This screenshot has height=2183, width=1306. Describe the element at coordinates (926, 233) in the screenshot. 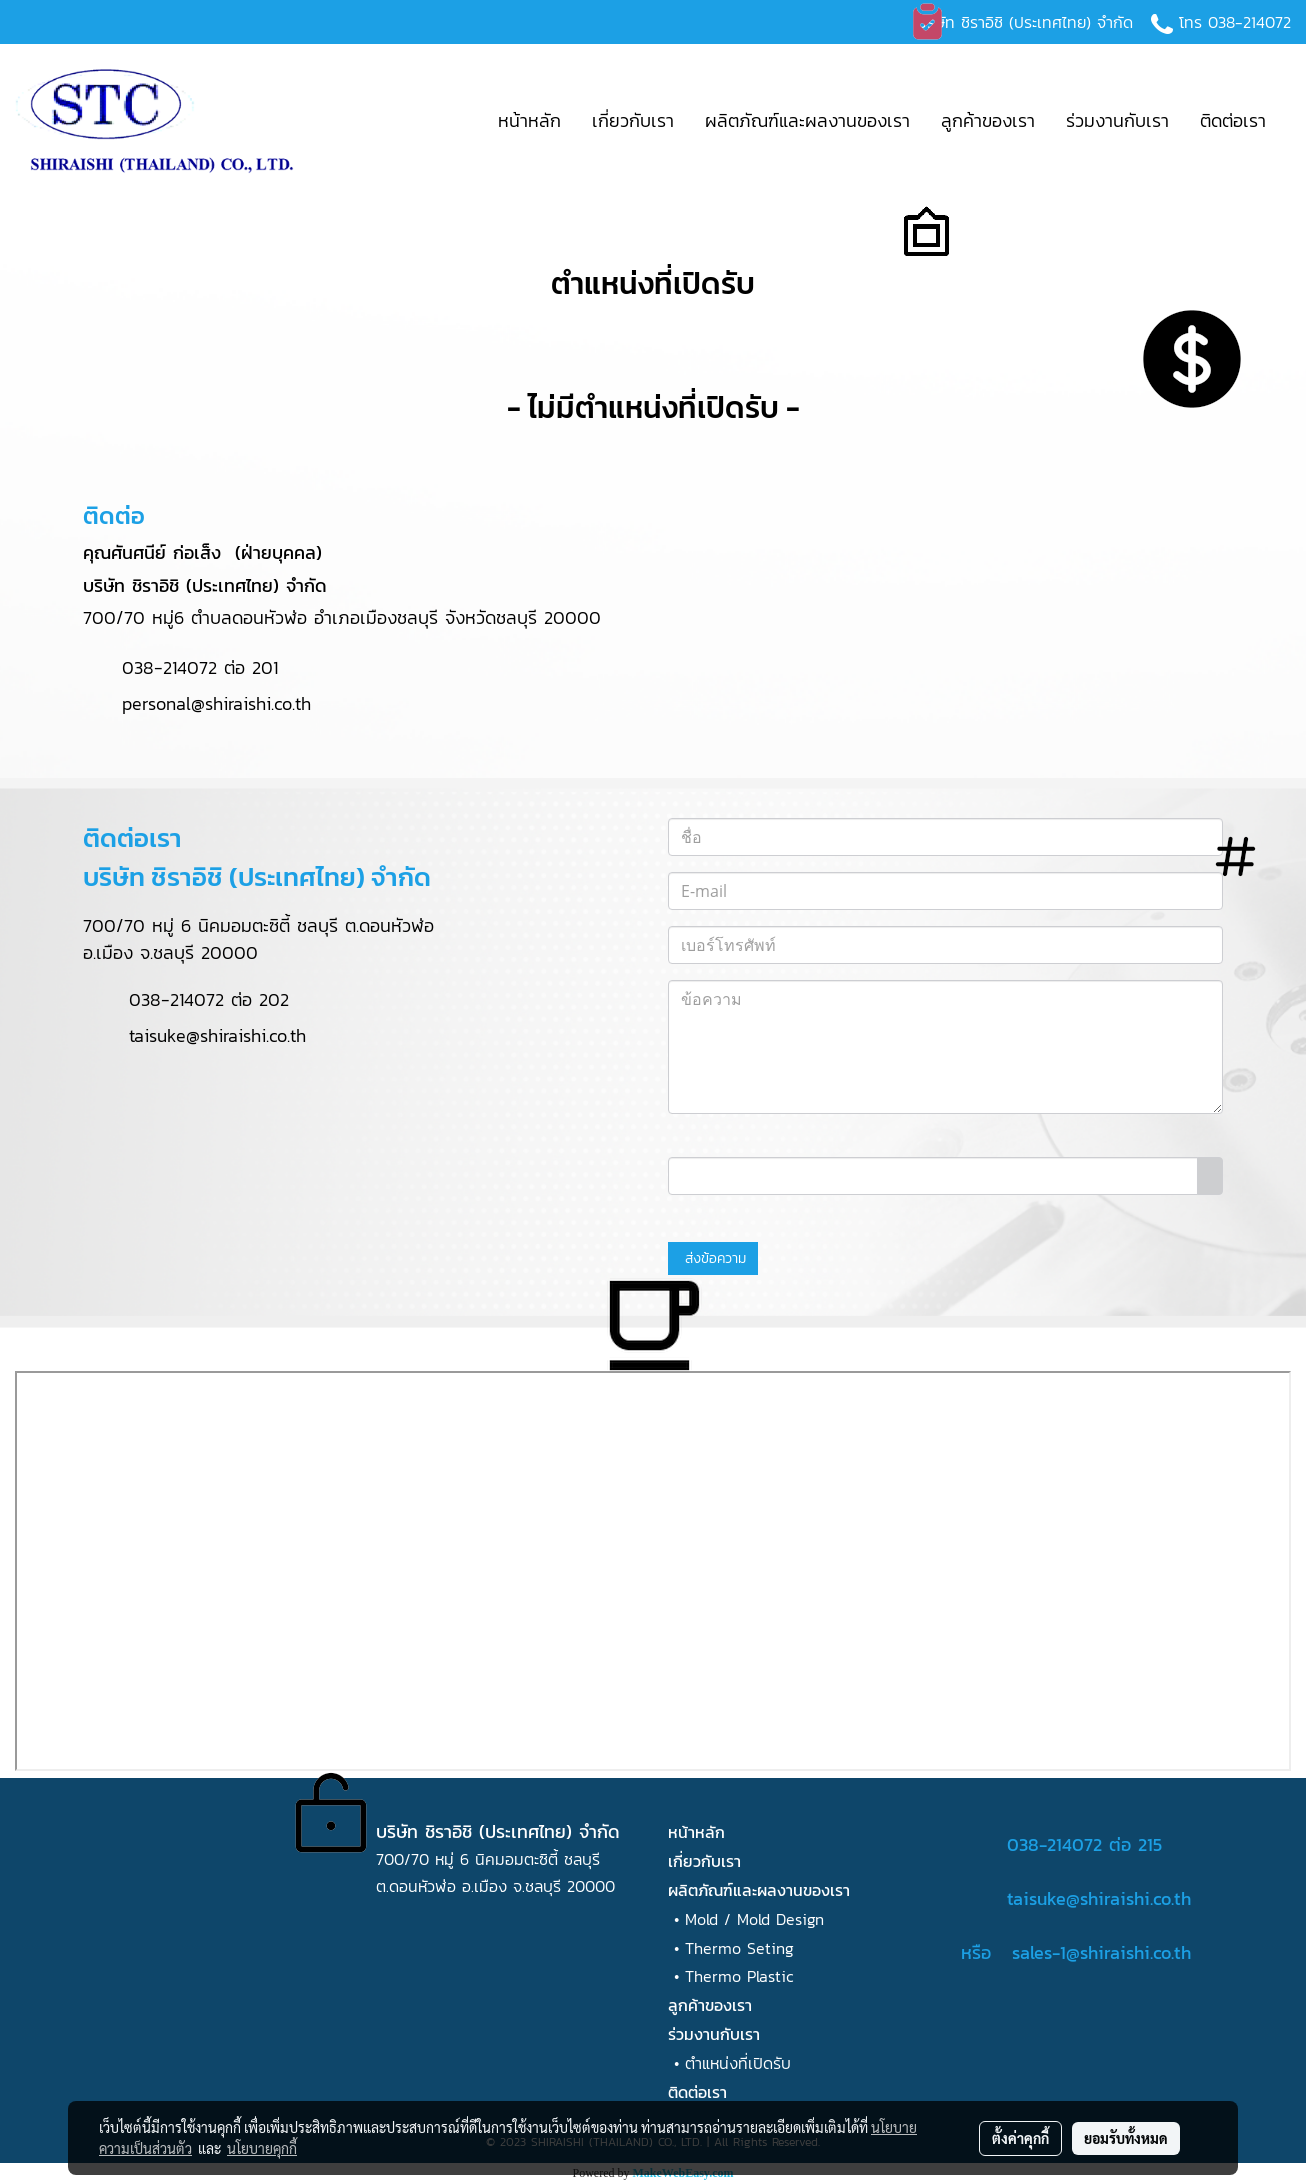

I see `view framed photos or artwork` at that location.